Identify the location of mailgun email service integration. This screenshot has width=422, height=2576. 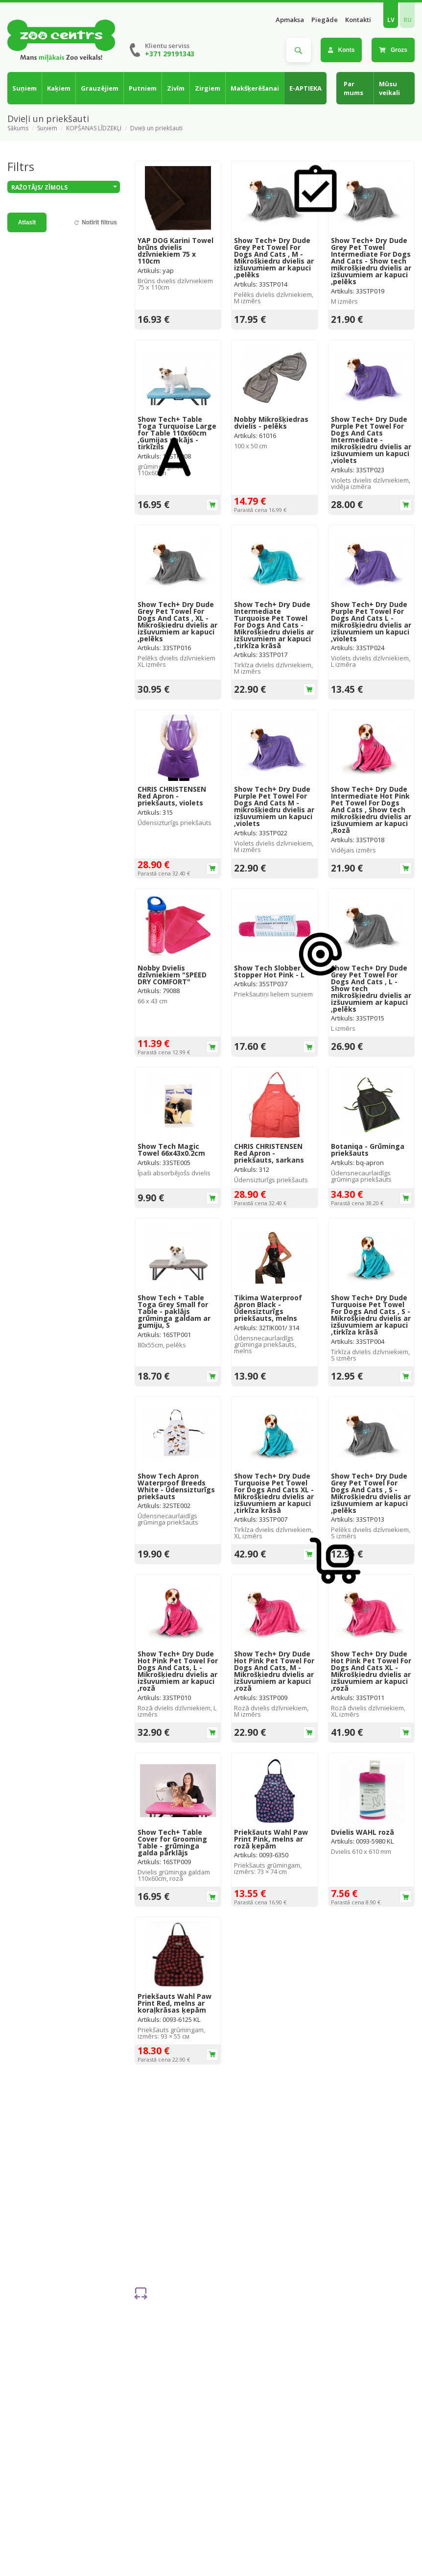
(320, 954).